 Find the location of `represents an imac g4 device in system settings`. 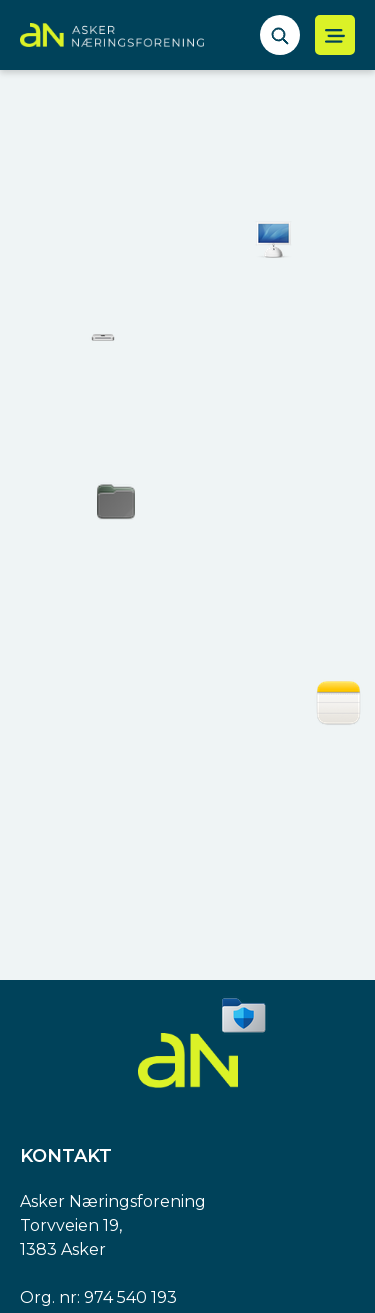

represents an imac g4 device in system settings is located at coordinates (273, 238).